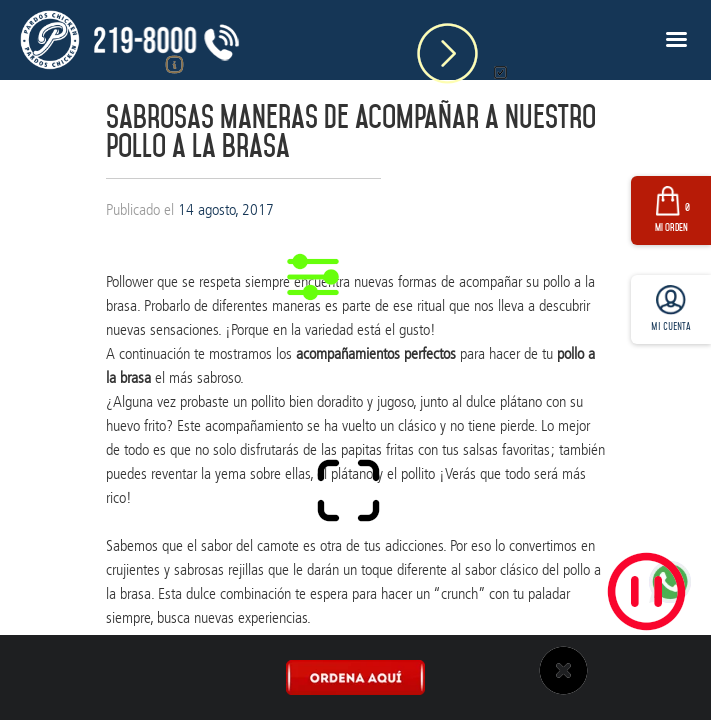 This screenshot has width=711, height=720. I want to click on scan a QR code or barcode, so click(348, 490).